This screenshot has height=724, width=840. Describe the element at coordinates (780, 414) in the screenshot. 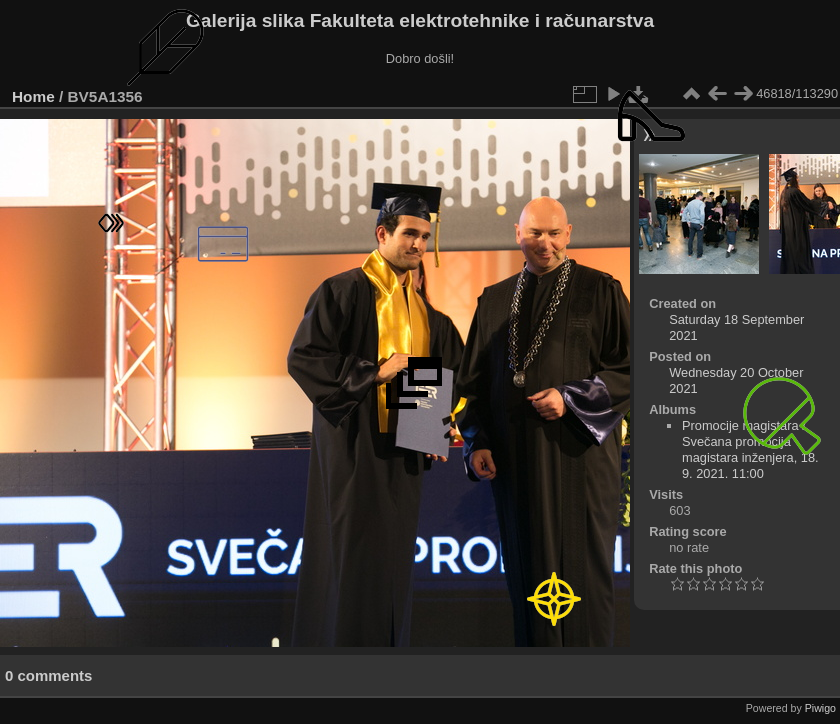

I see `access ping pong or table tennis game` at that location.